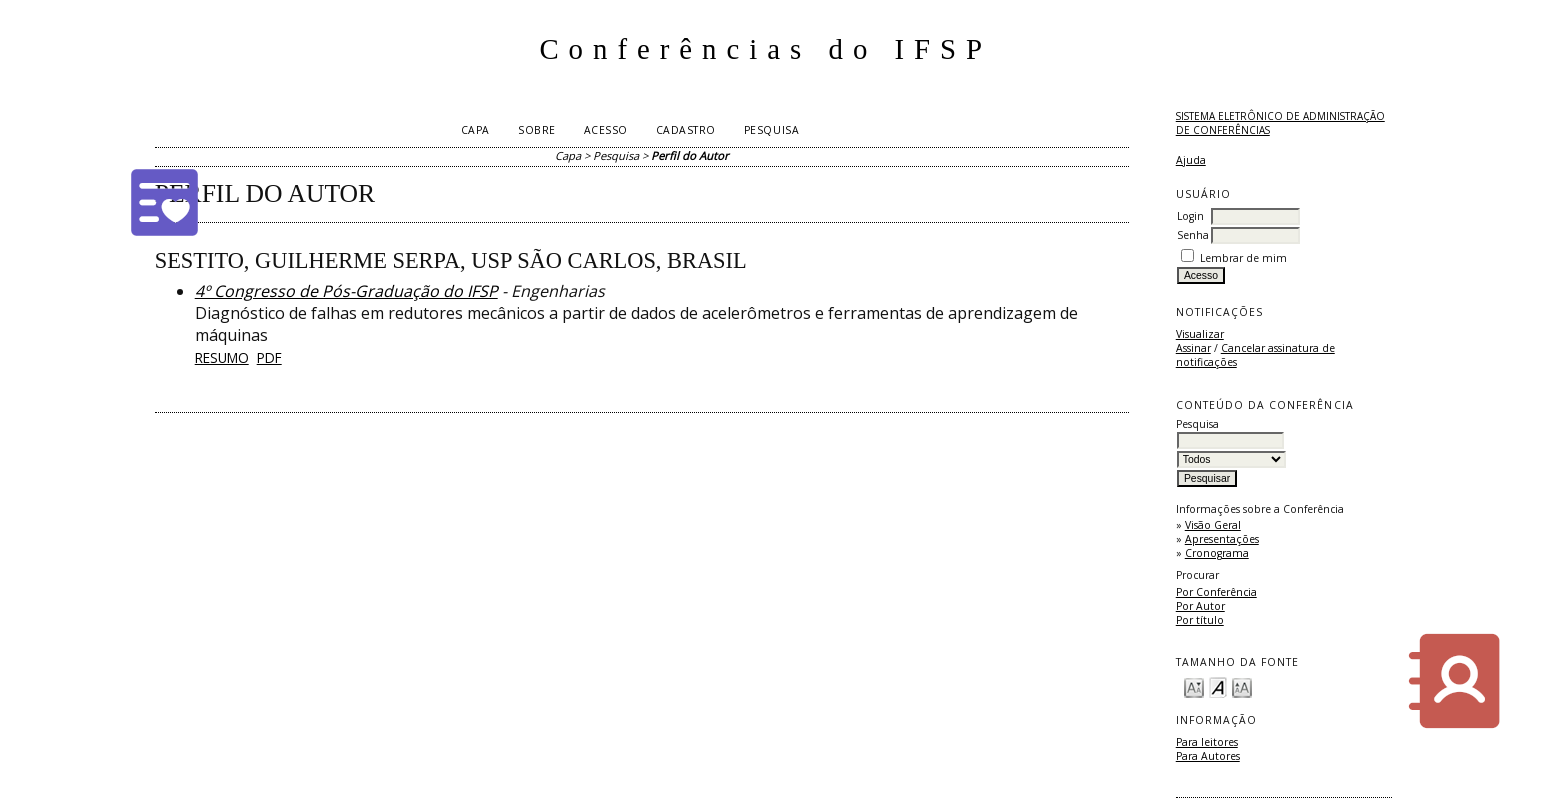 The height and width of the screenshot is (798, 1547). I want to click on open your contacts list, so click(1456, 681).